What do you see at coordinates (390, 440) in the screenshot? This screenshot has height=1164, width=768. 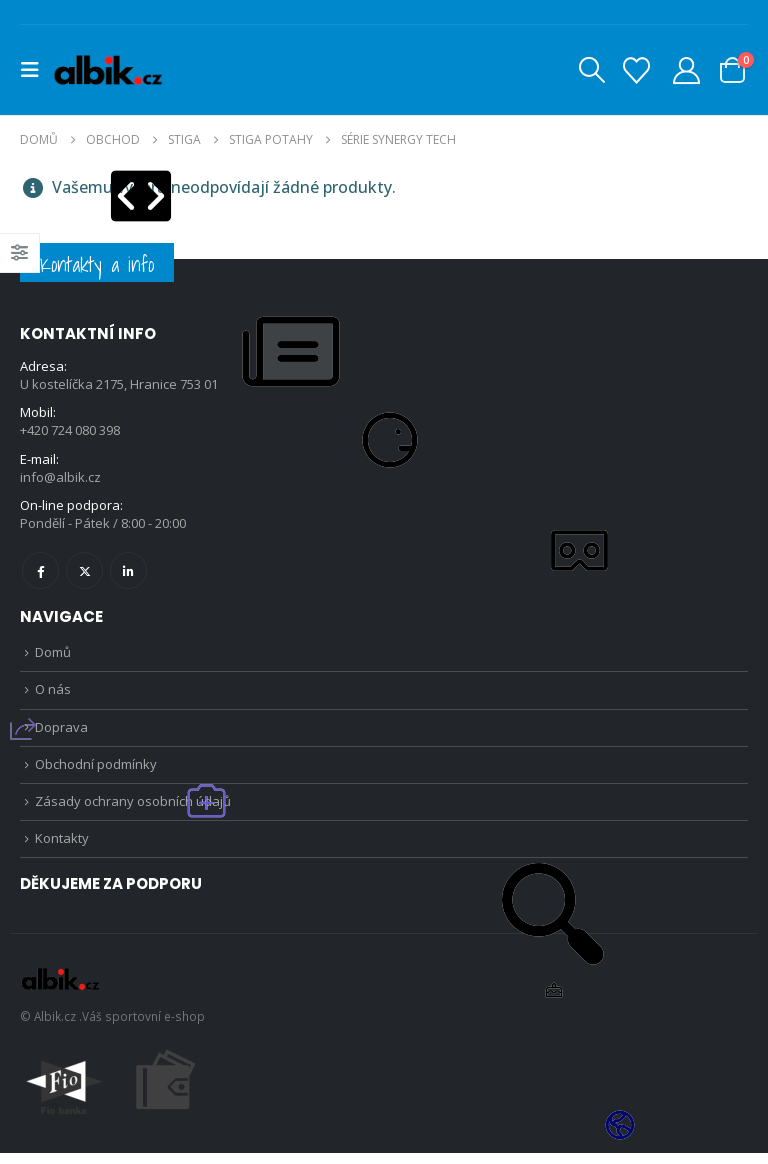 I see `emoji or mood selector looking right` at bounding box center [390, 440].